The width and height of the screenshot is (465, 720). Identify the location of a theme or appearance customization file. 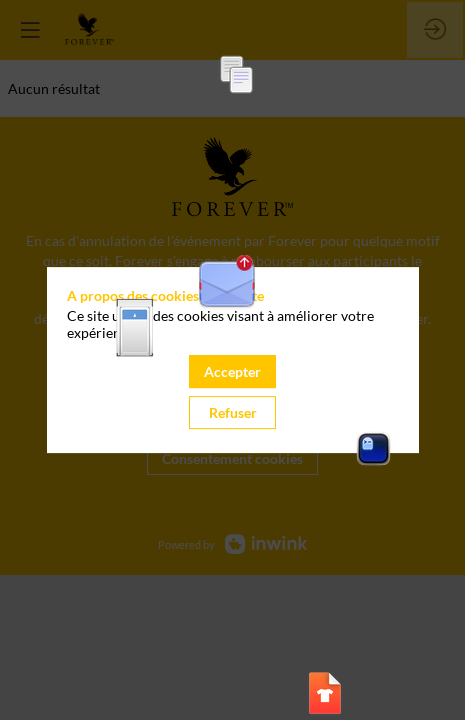
(325, 694).